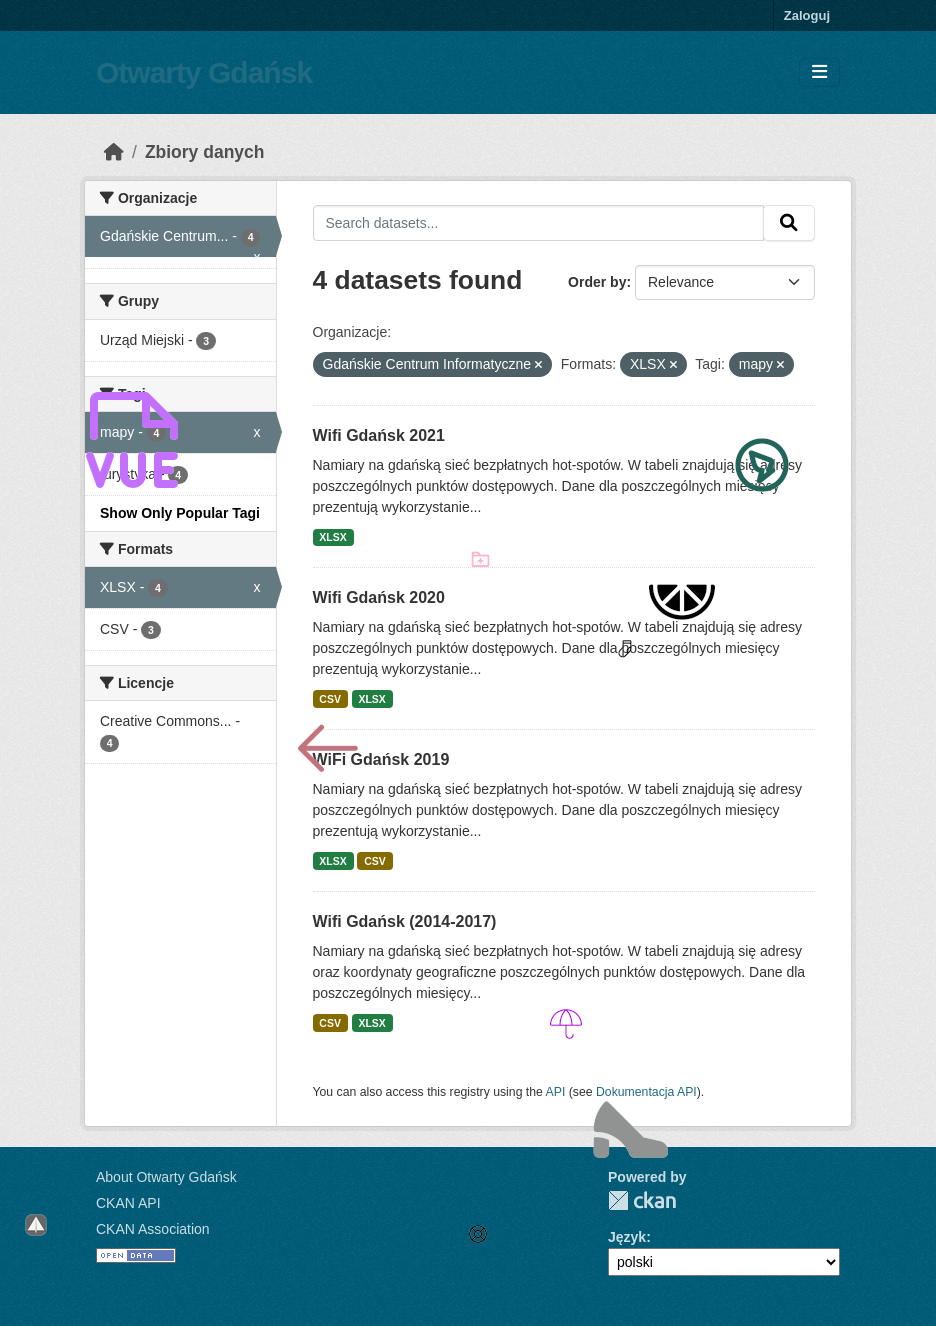  Describe the element at coordinates (480, 559) in the screenshot. I see `create a new folder` at that location.